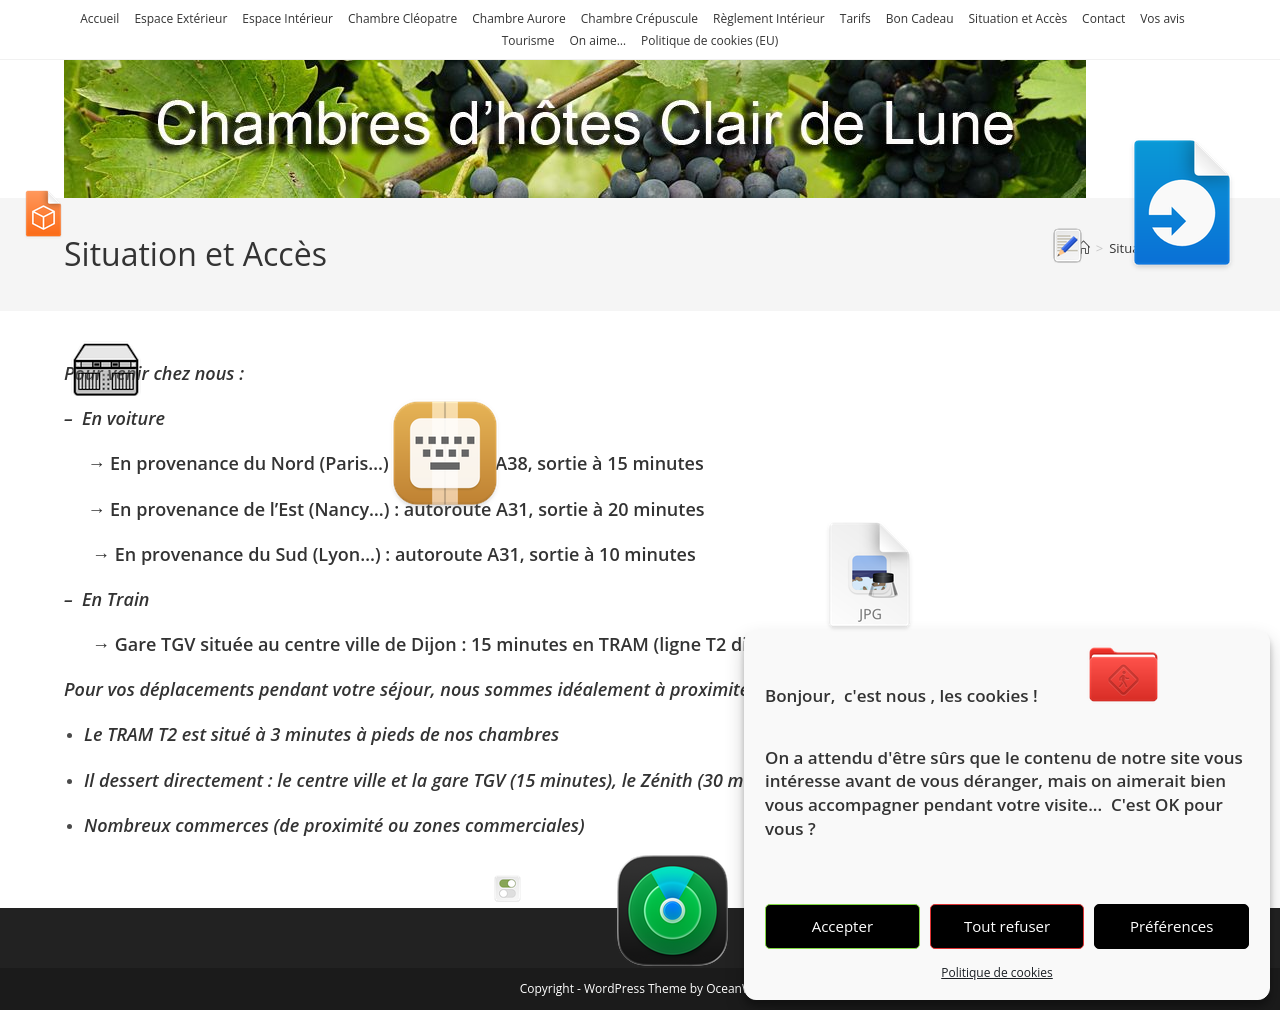 The height and width of the screenshot is (1010, 1280). Describe the element at coordinates (672, 910) in the screenshot. I see `open find my app to locate devices` at that location.